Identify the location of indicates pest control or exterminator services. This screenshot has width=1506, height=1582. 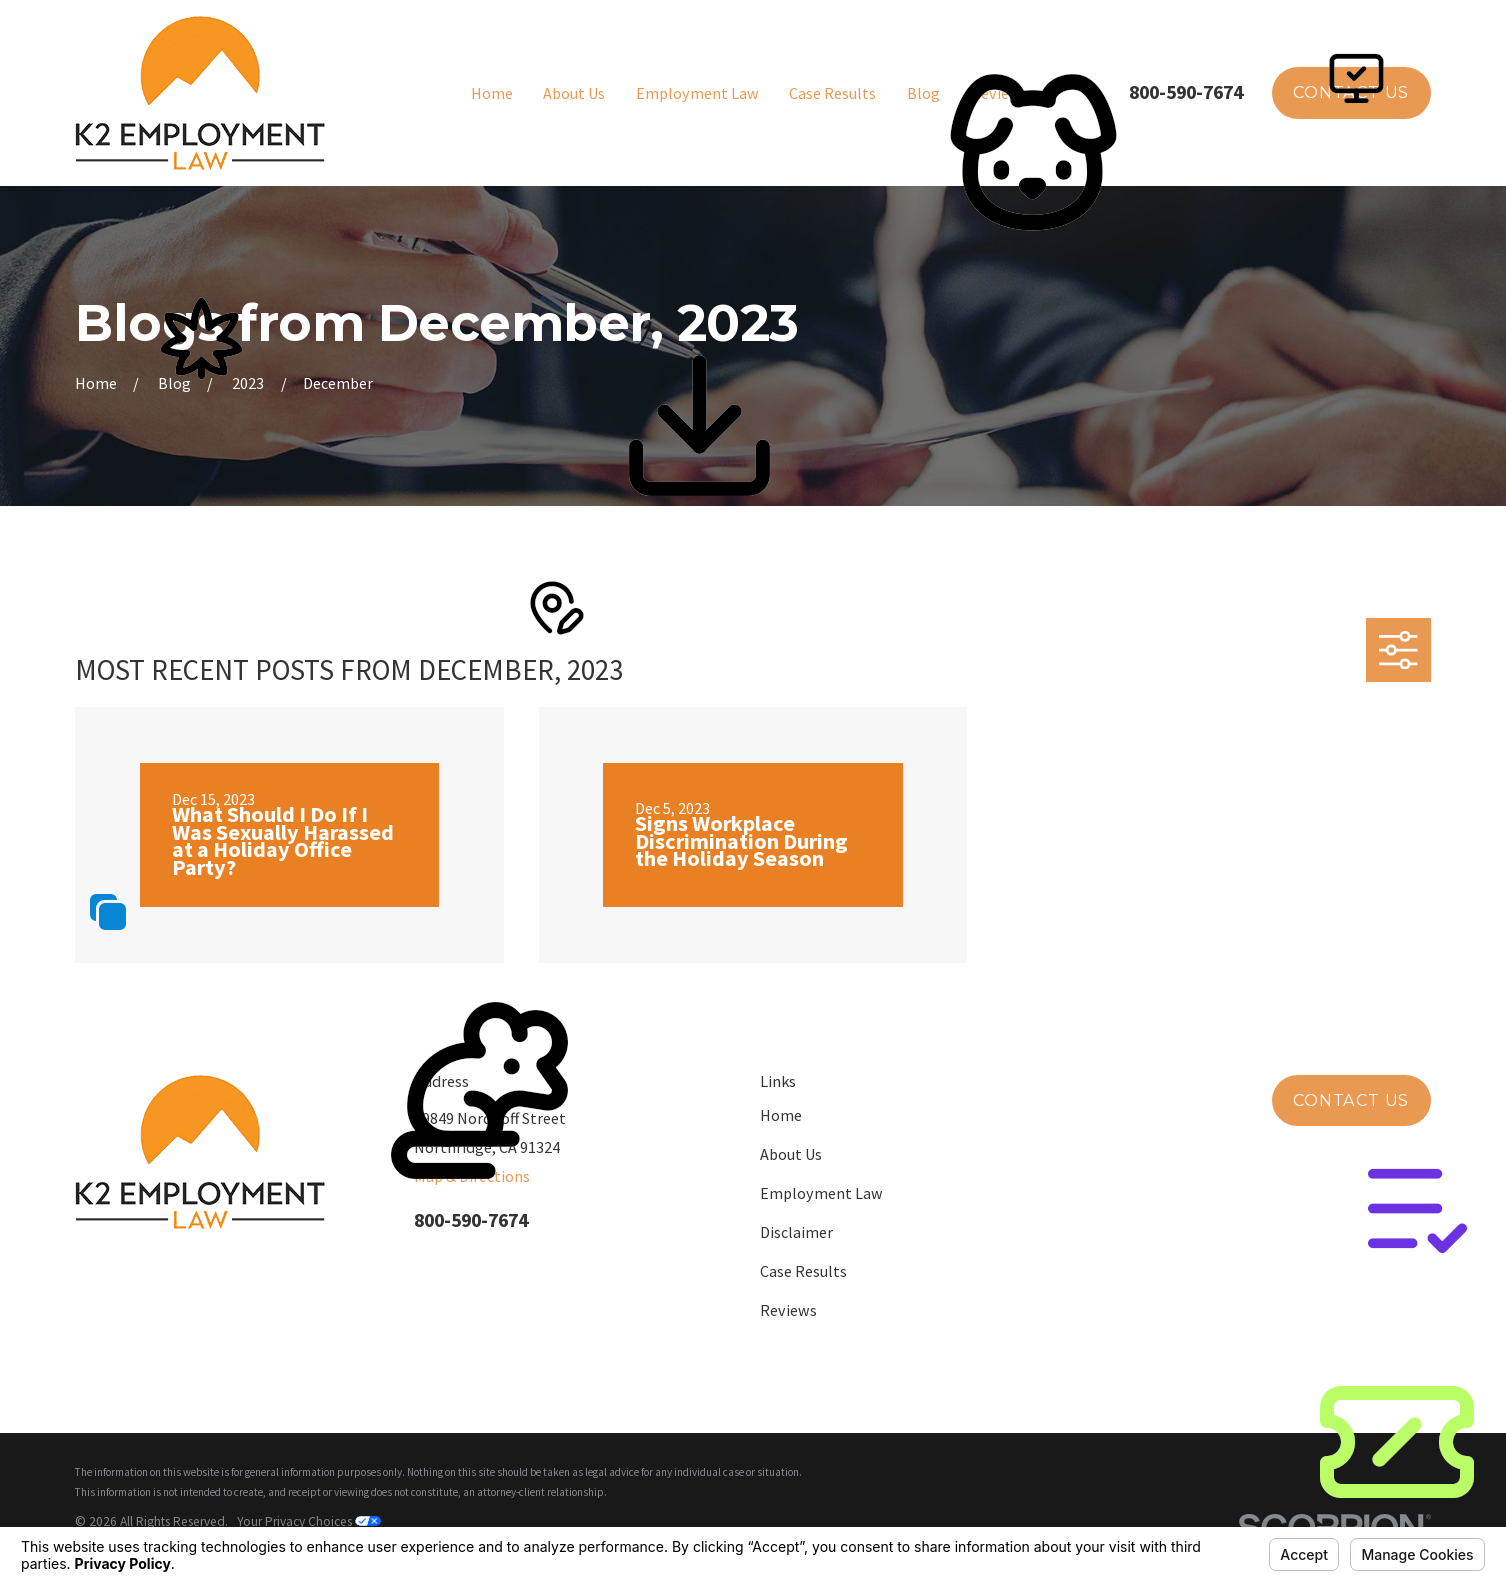
(479, 1090).